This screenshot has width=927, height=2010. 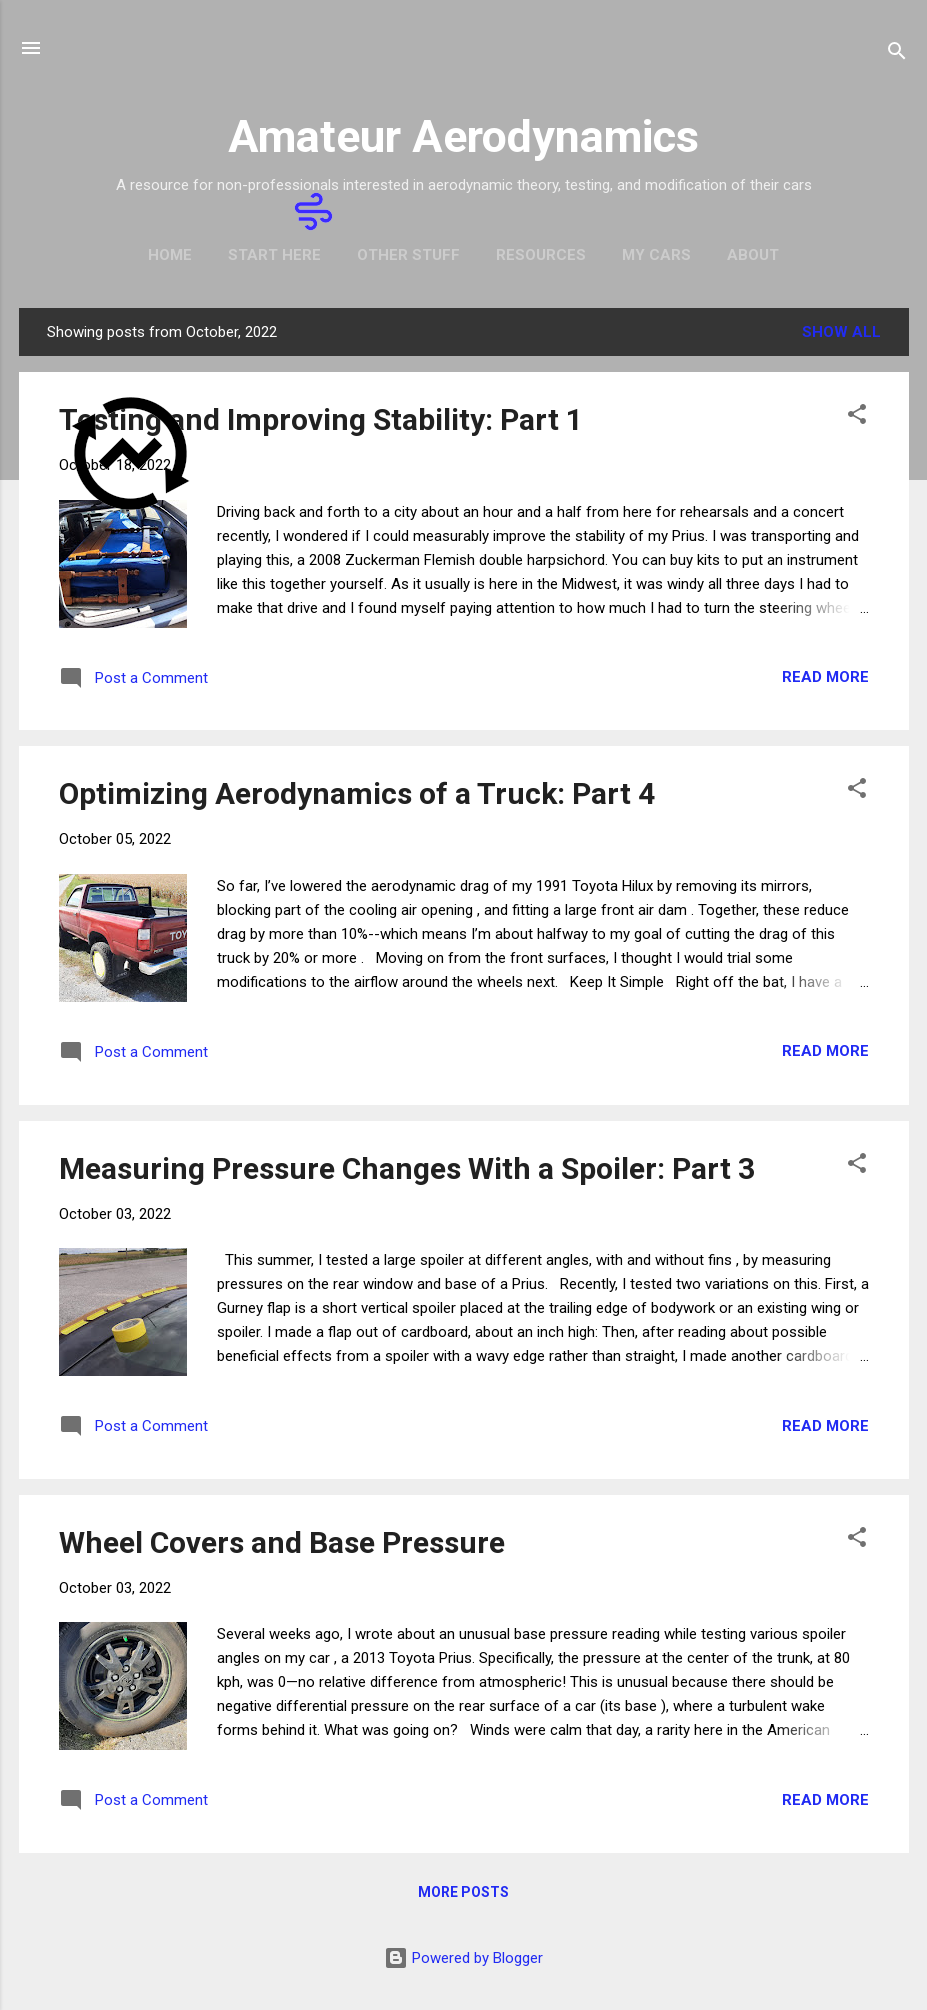 What do you see at coordinates (313, 211) in the screenshot?
I see `indicates windy weather conditions` at bounding box center [313, 211].